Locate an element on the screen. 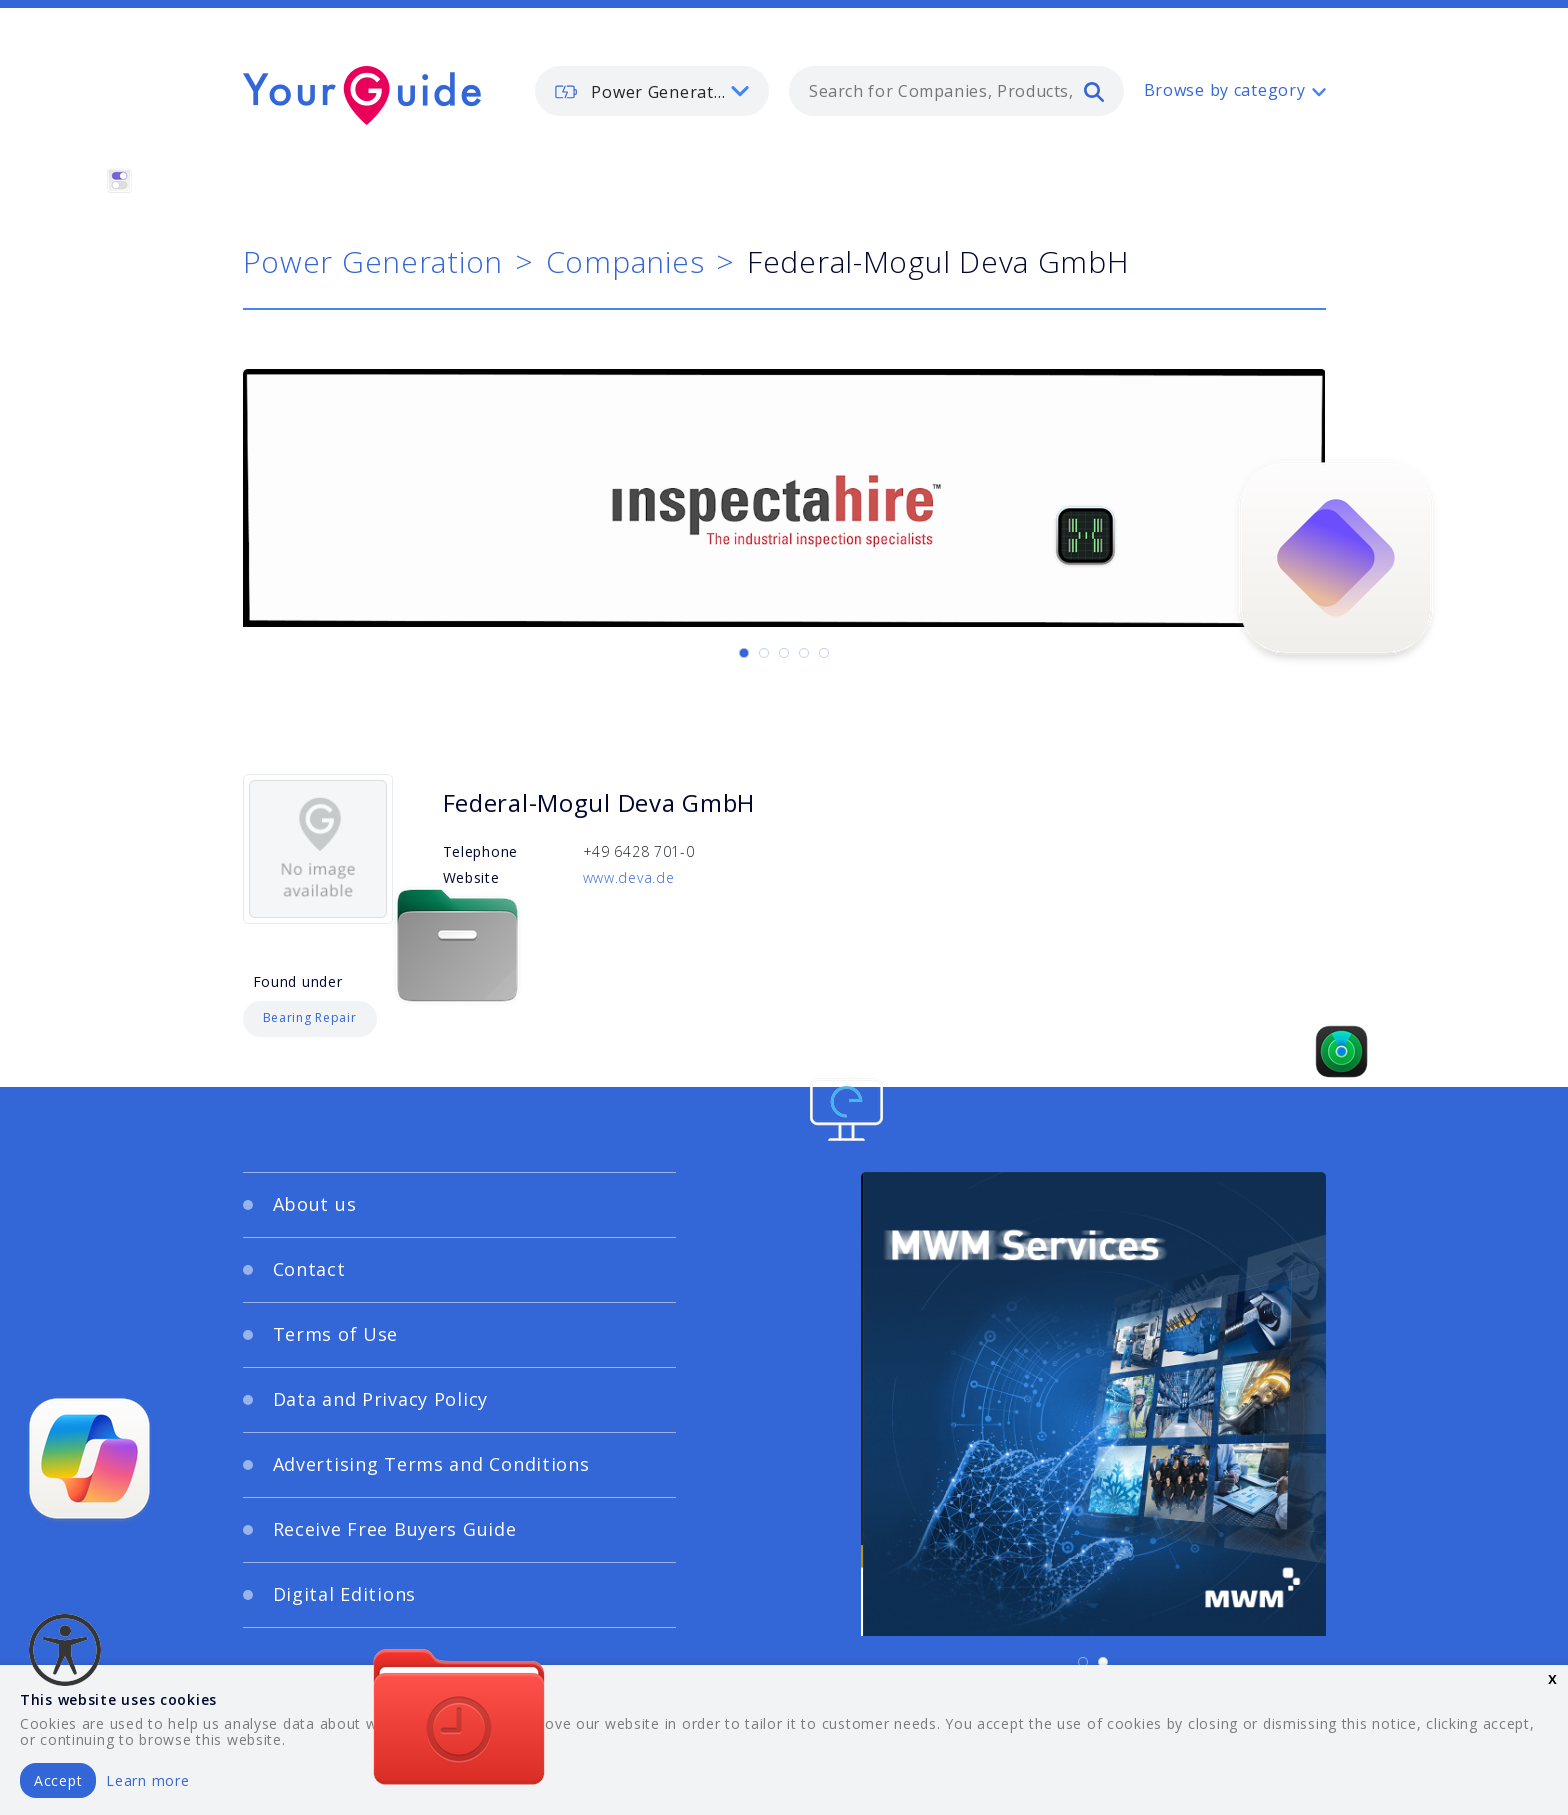 This screenshot has height=1815, width=1568. open the file manager application is located at coordinates (457, 945).